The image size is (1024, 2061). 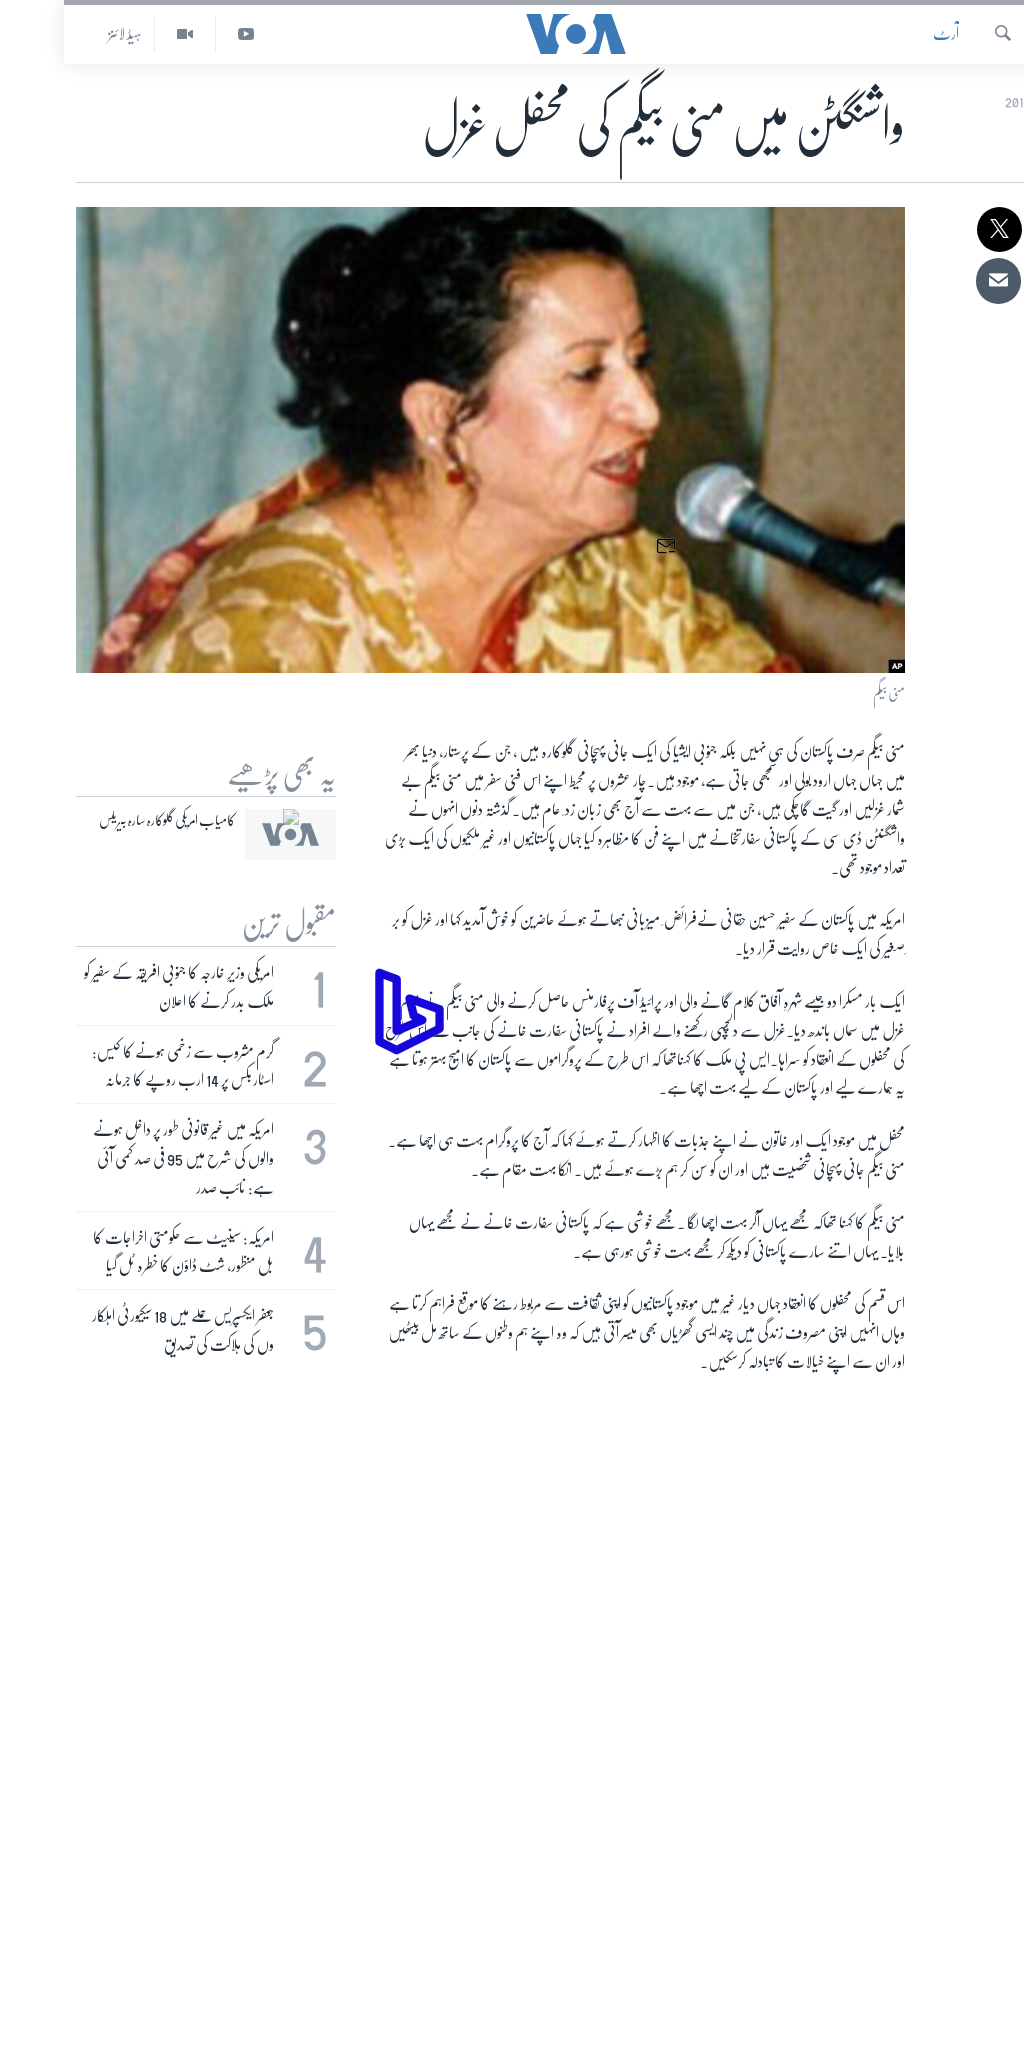 I want to click on search with microsoft bing, so click(x=409, y=1011).